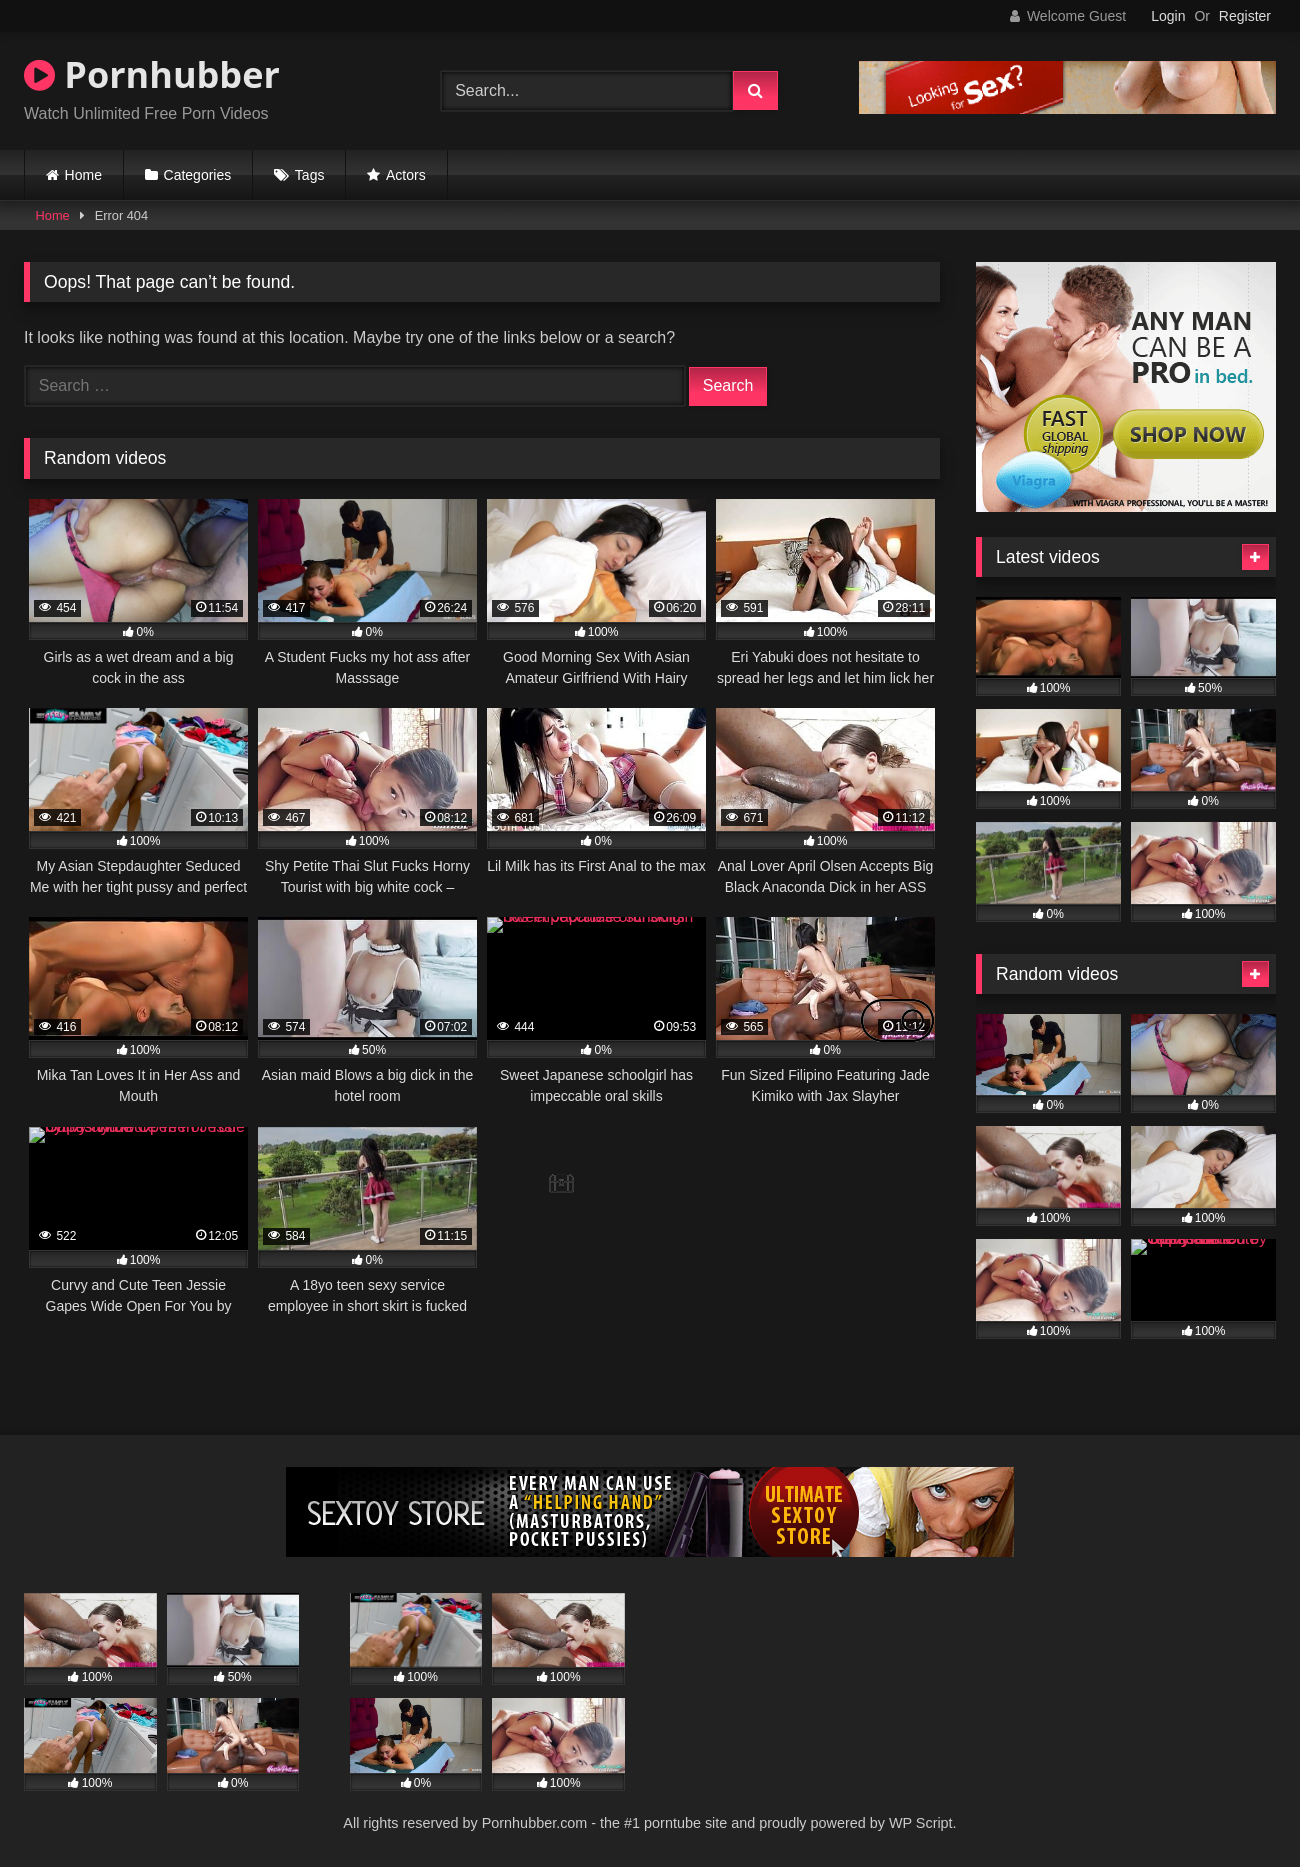 The height and width of the screenshot is (1867, 1300). What do you see at coordinates (897, 1020) in the screenshot?
I see `toggle switch in the on position` at bounding box center [897, 1020].